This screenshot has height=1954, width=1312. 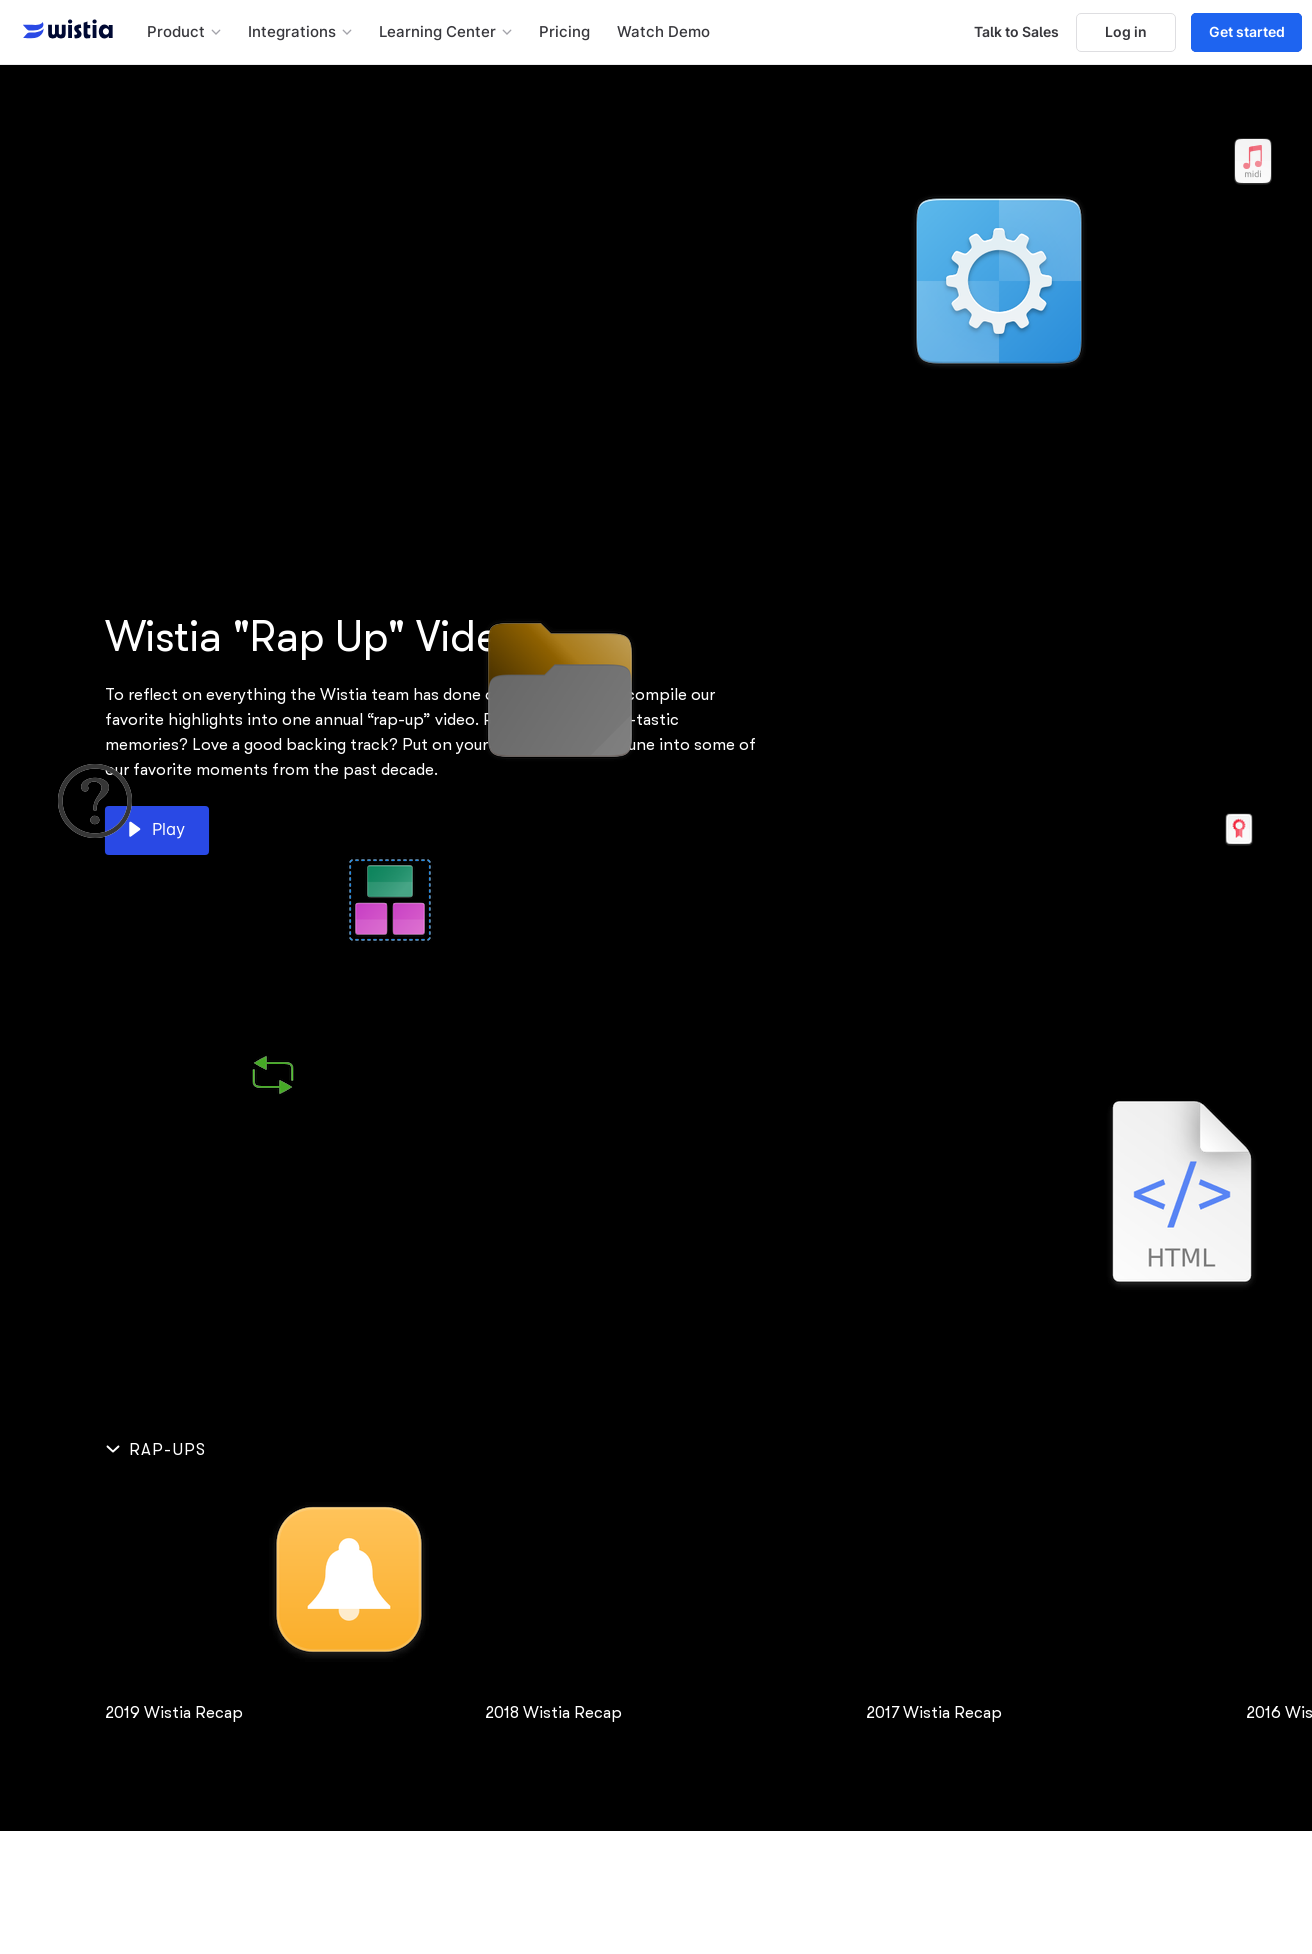 What do you see at coordinates (390, 900) in the screenshot?
I see `select all items in the current view` at bounding box center [390, 900].